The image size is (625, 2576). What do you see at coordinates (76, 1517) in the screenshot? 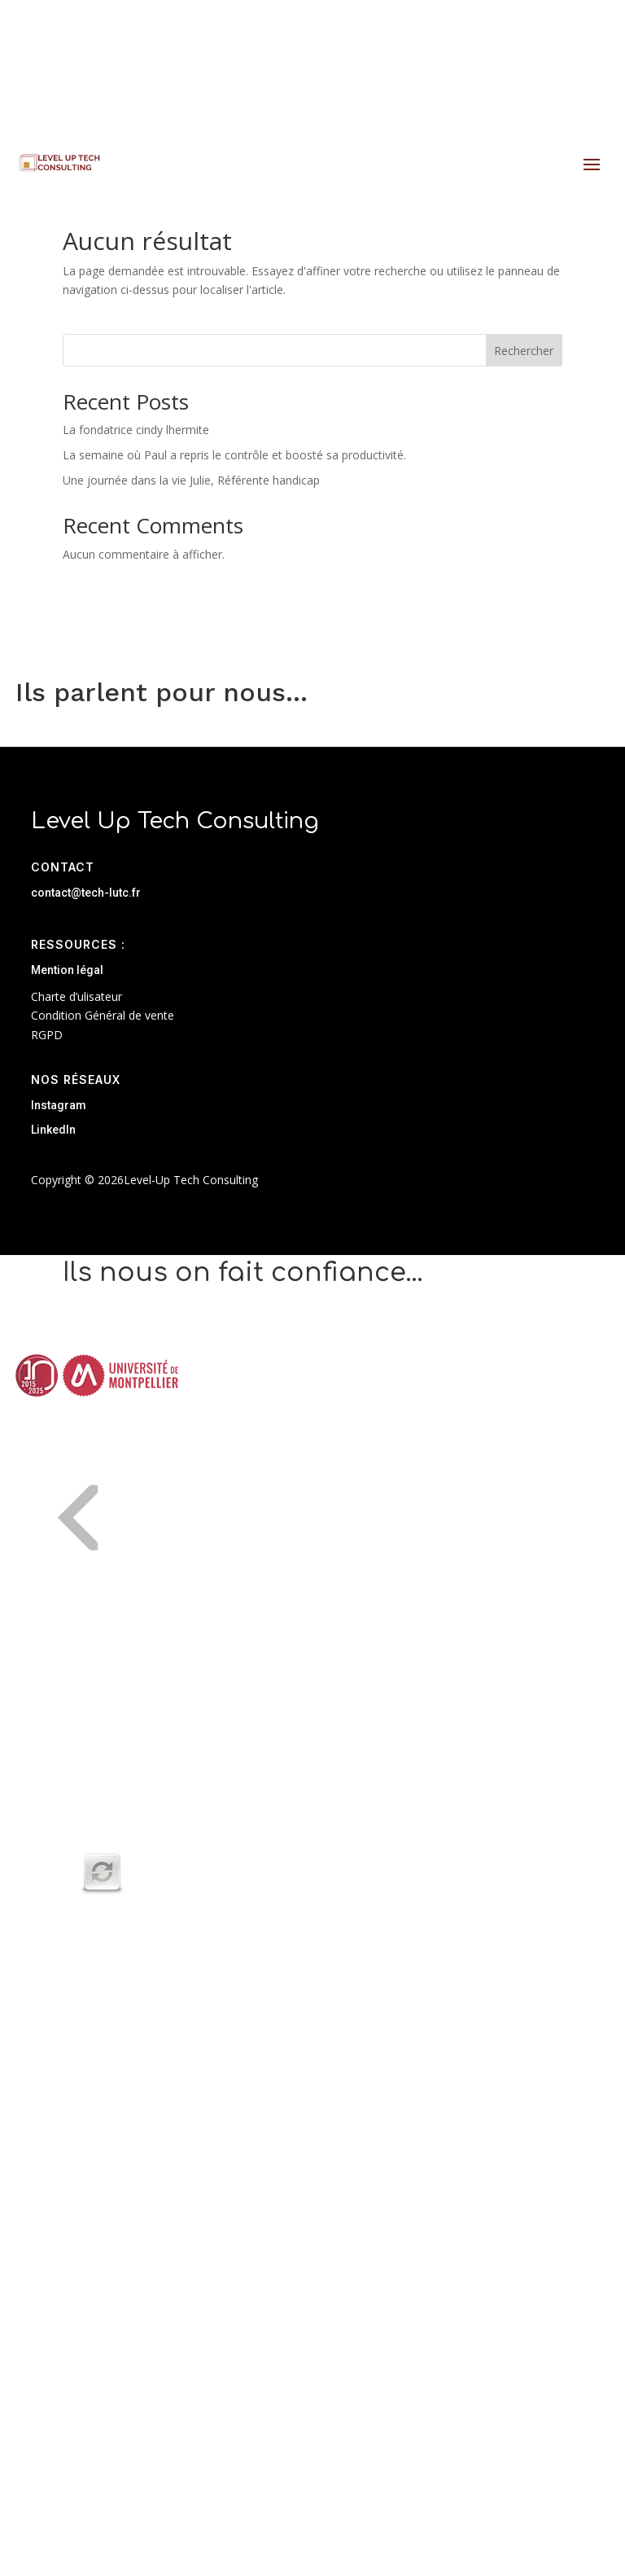
I see `go back to previous screen` at bounding box center [76, 1517].